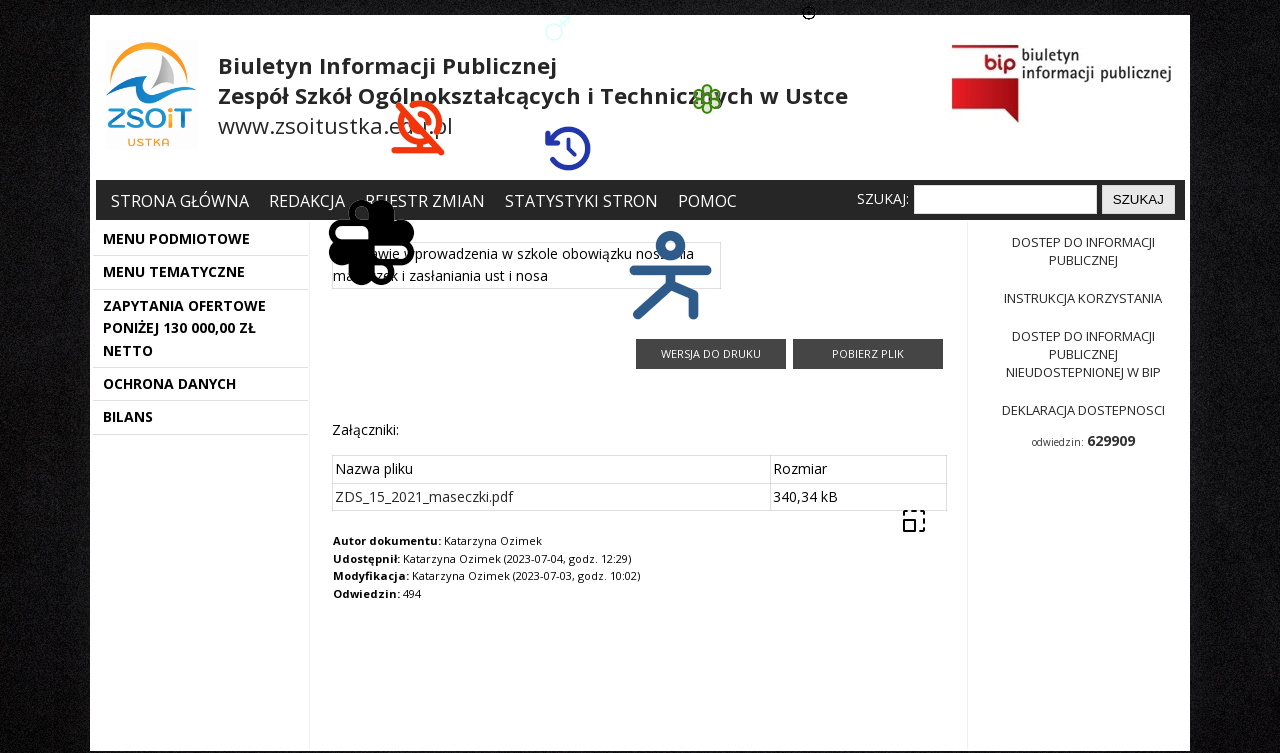  Describe the element at coordinates (707, 99) in the screenshot. I see `access garden or plant care features` at that location.